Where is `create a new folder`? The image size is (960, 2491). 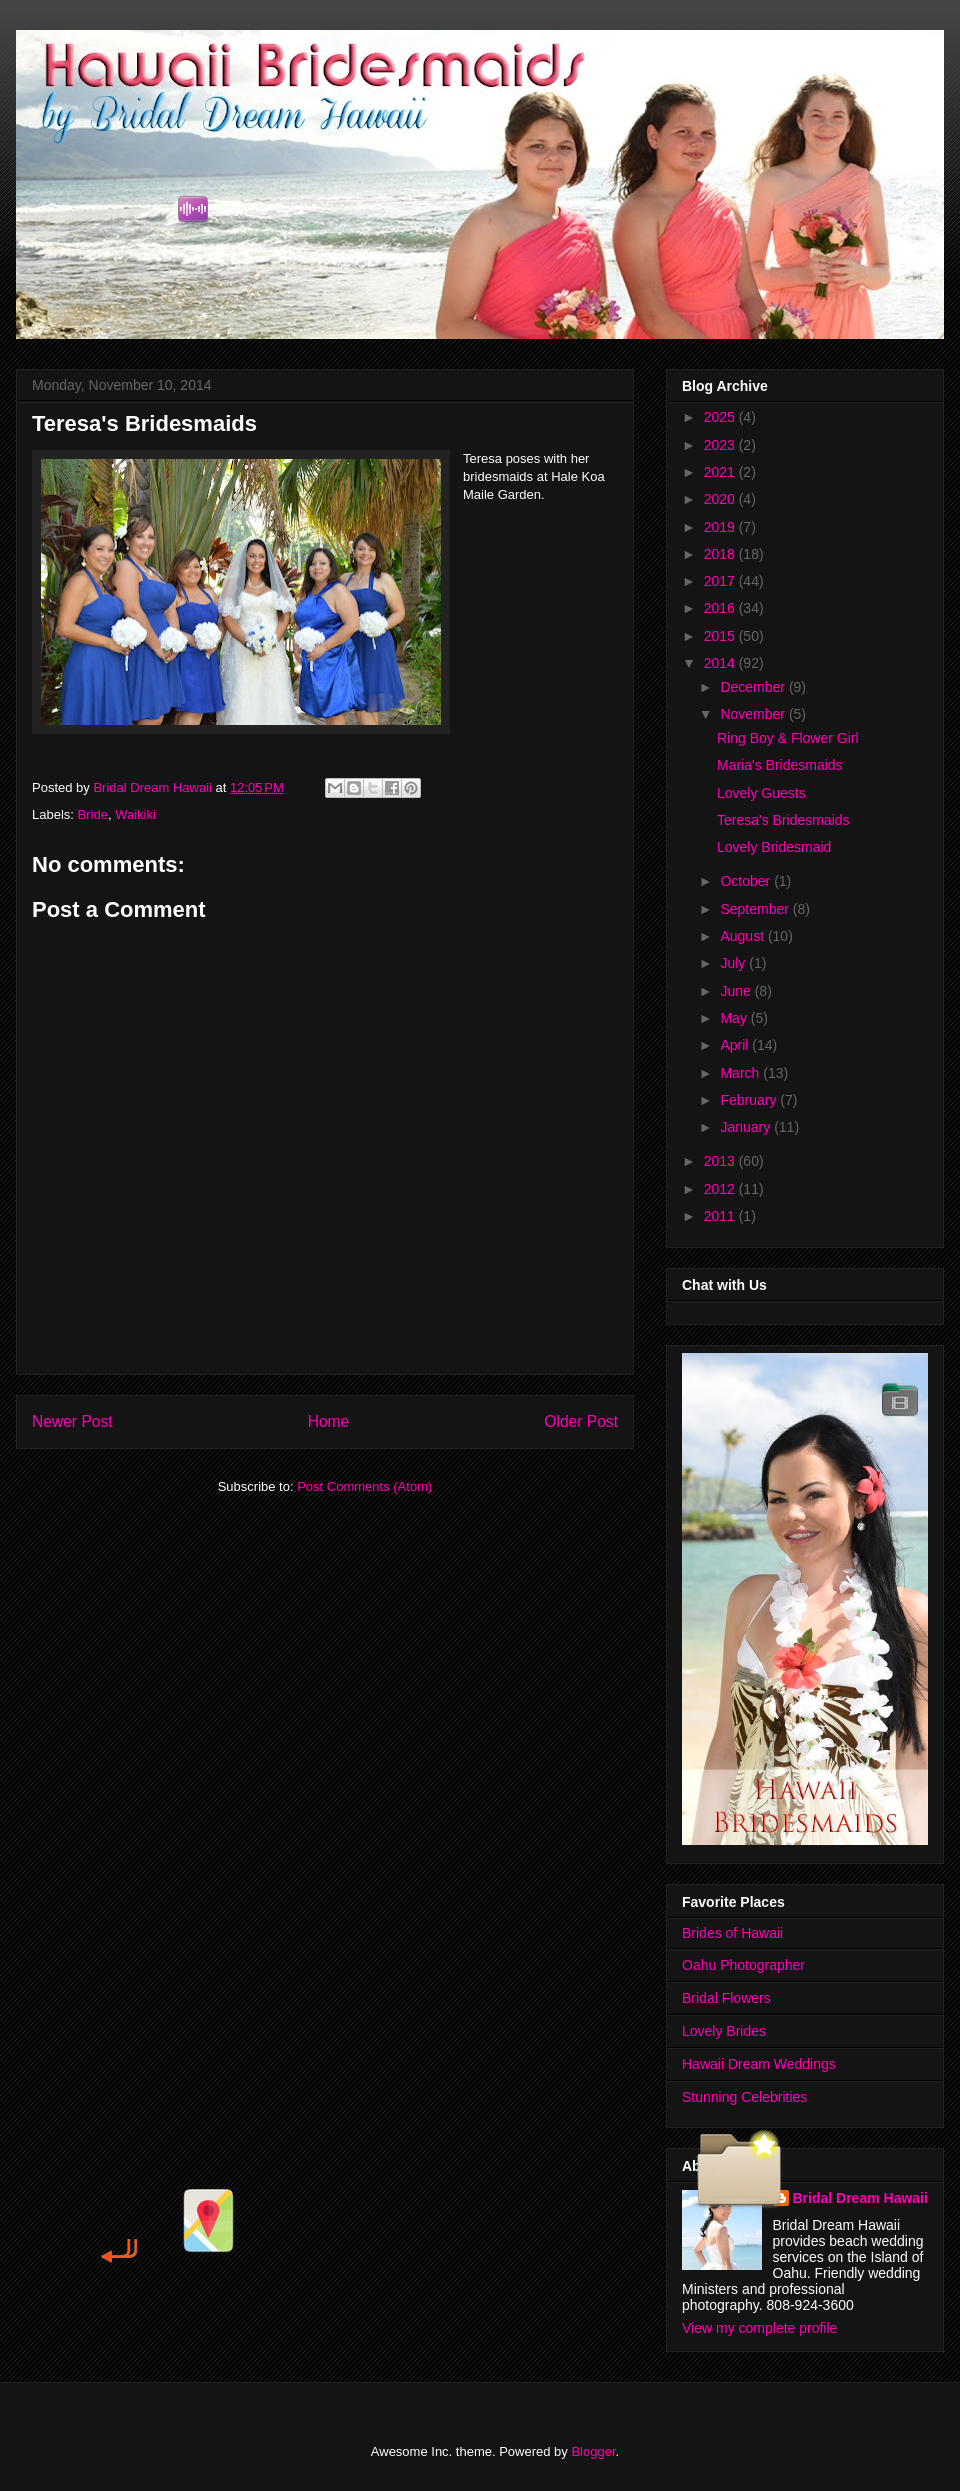 create a new folder is located at coordinates (739, 2174).